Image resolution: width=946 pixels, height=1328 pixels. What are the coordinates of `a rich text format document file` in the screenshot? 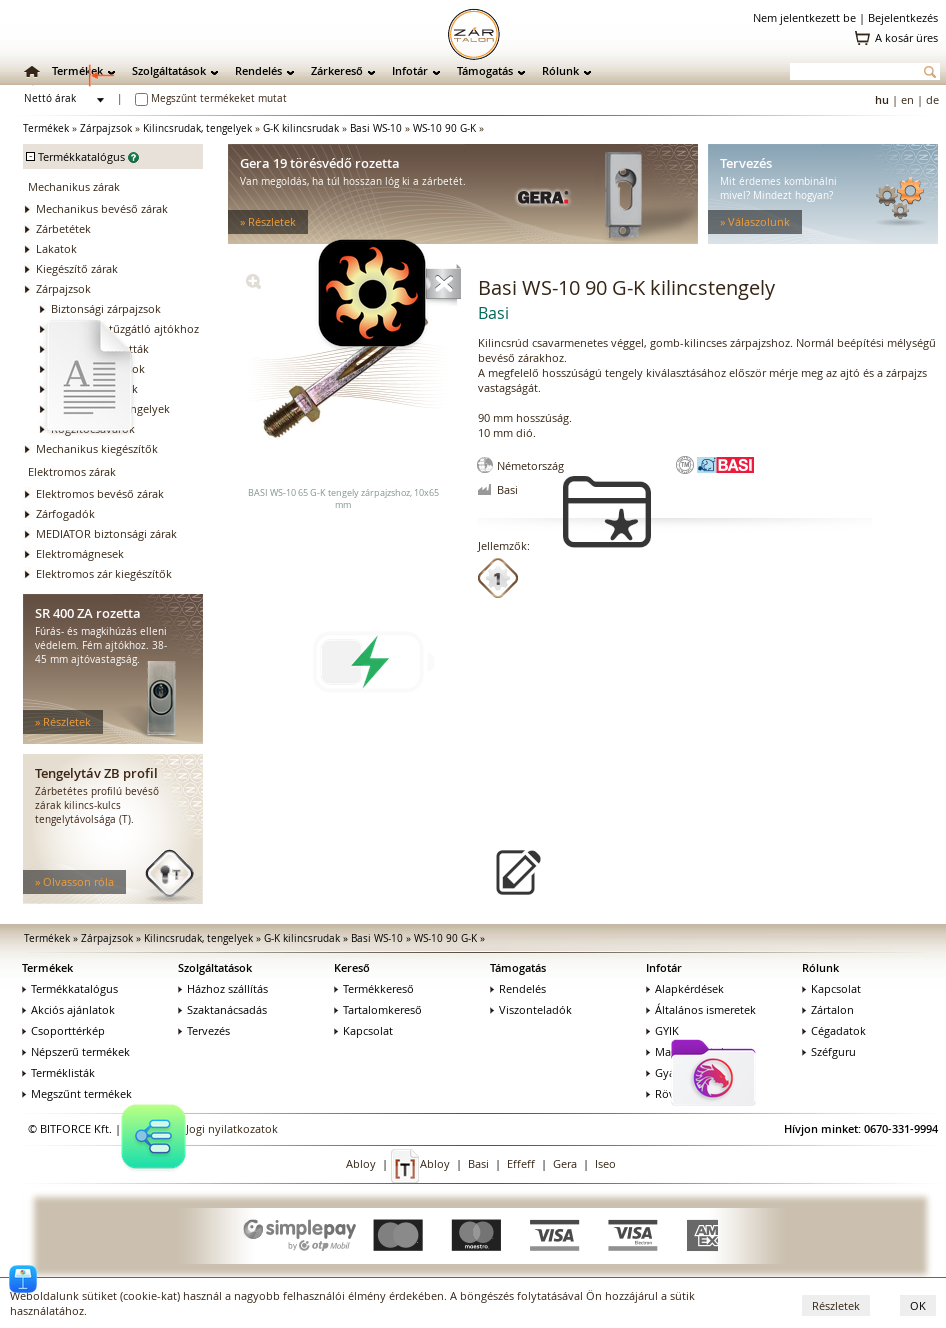 It's located at (89, 377).